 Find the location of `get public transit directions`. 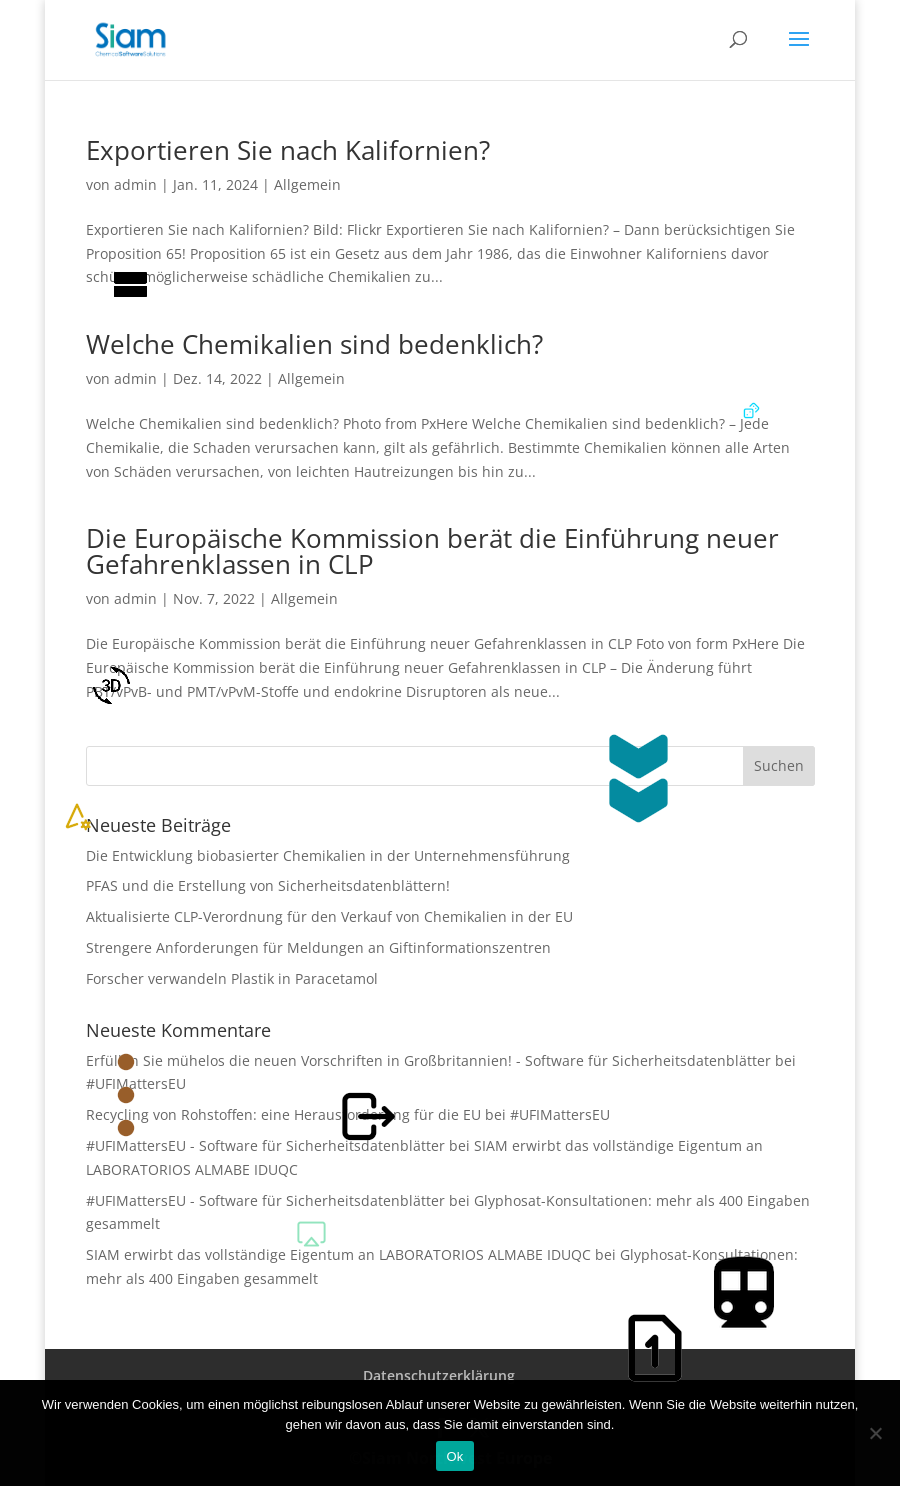

get public transit directions is located at coordinates (744, 1294).